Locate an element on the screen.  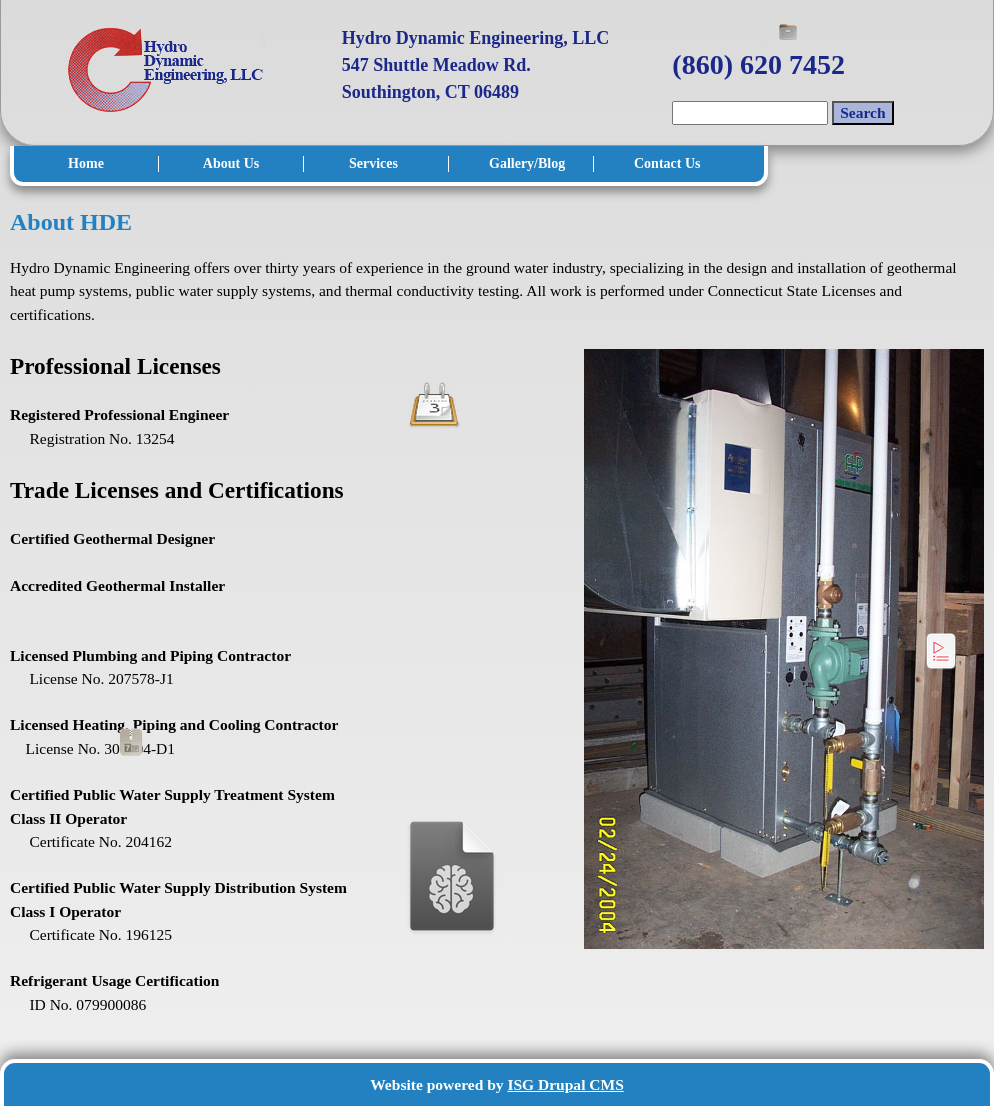
a DICOM medical imaging file is located at coordinates (452, 876).